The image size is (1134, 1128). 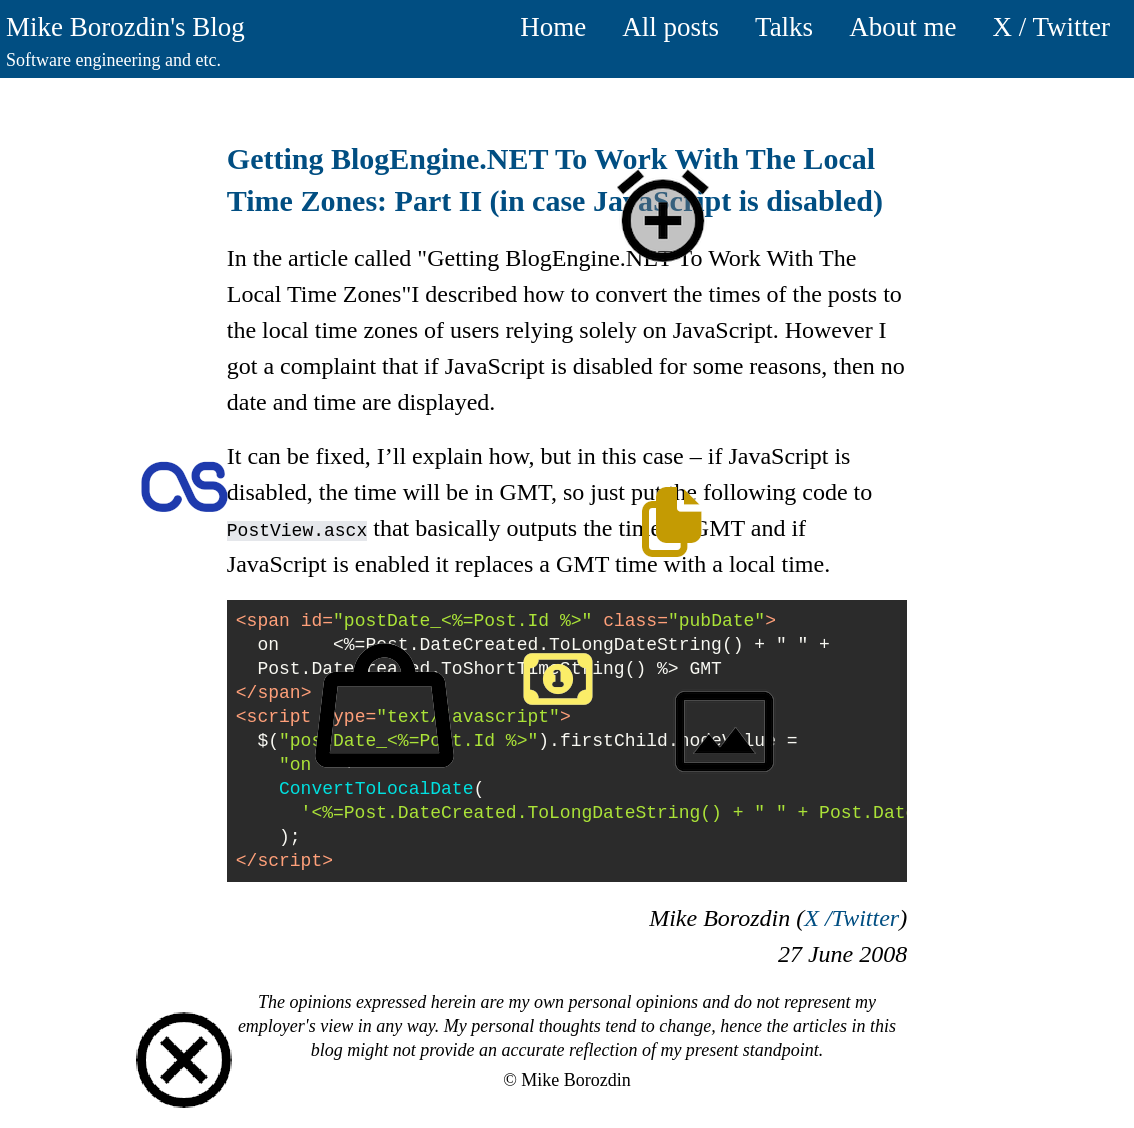 What do you see at coordinates (384, 712) in the screenshot?
I see `access your shopping bag` at bounding box center [384, 712].